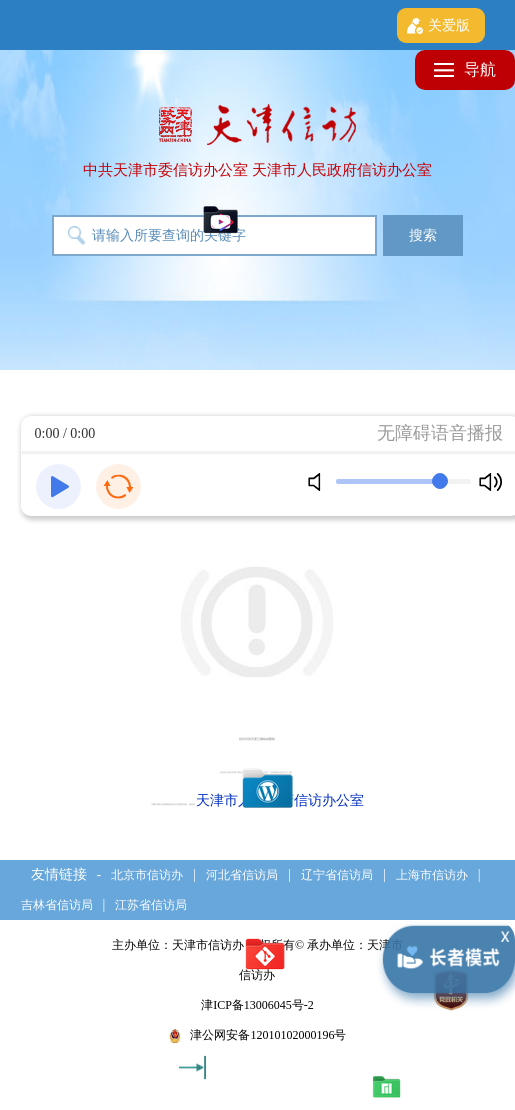  I want to click on open folder containing youtube vanced files, so click(220, 220).